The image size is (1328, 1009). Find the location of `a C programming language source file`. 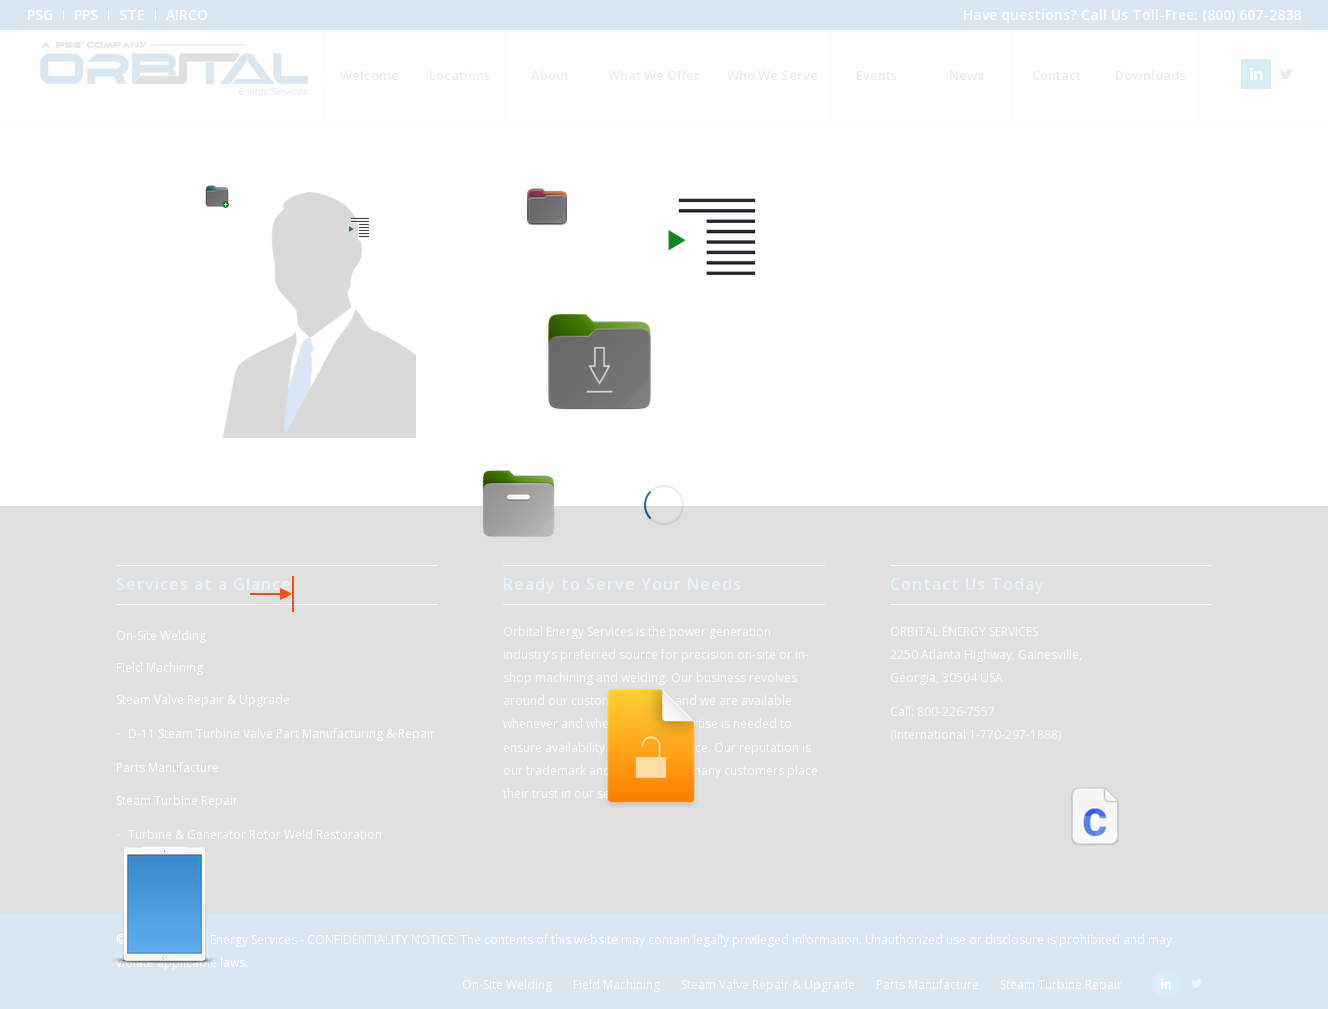

a C programming language source file is located at coordinates (1095, 816).